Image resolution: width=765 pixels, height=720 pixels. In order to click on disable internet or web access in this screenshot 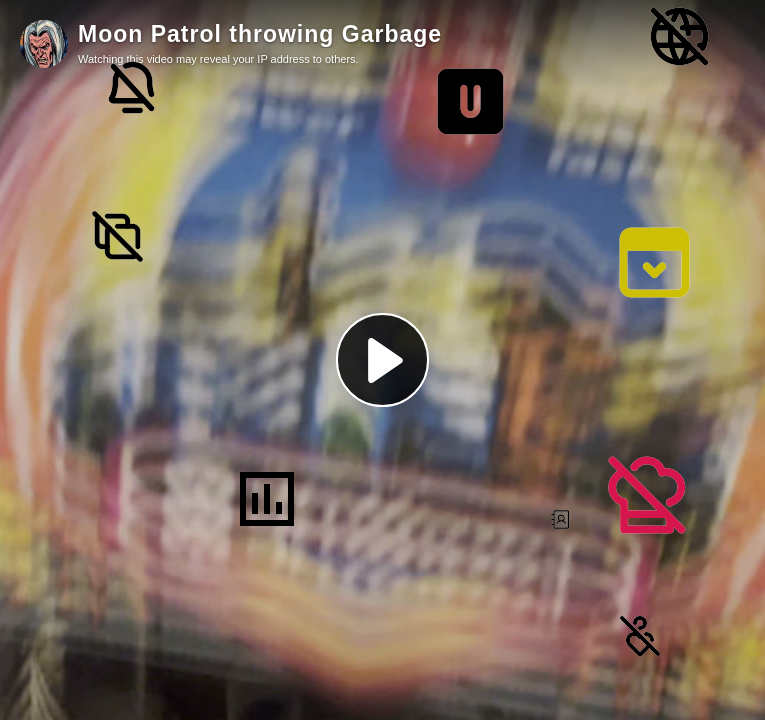, I will do `click(679, 36)`.